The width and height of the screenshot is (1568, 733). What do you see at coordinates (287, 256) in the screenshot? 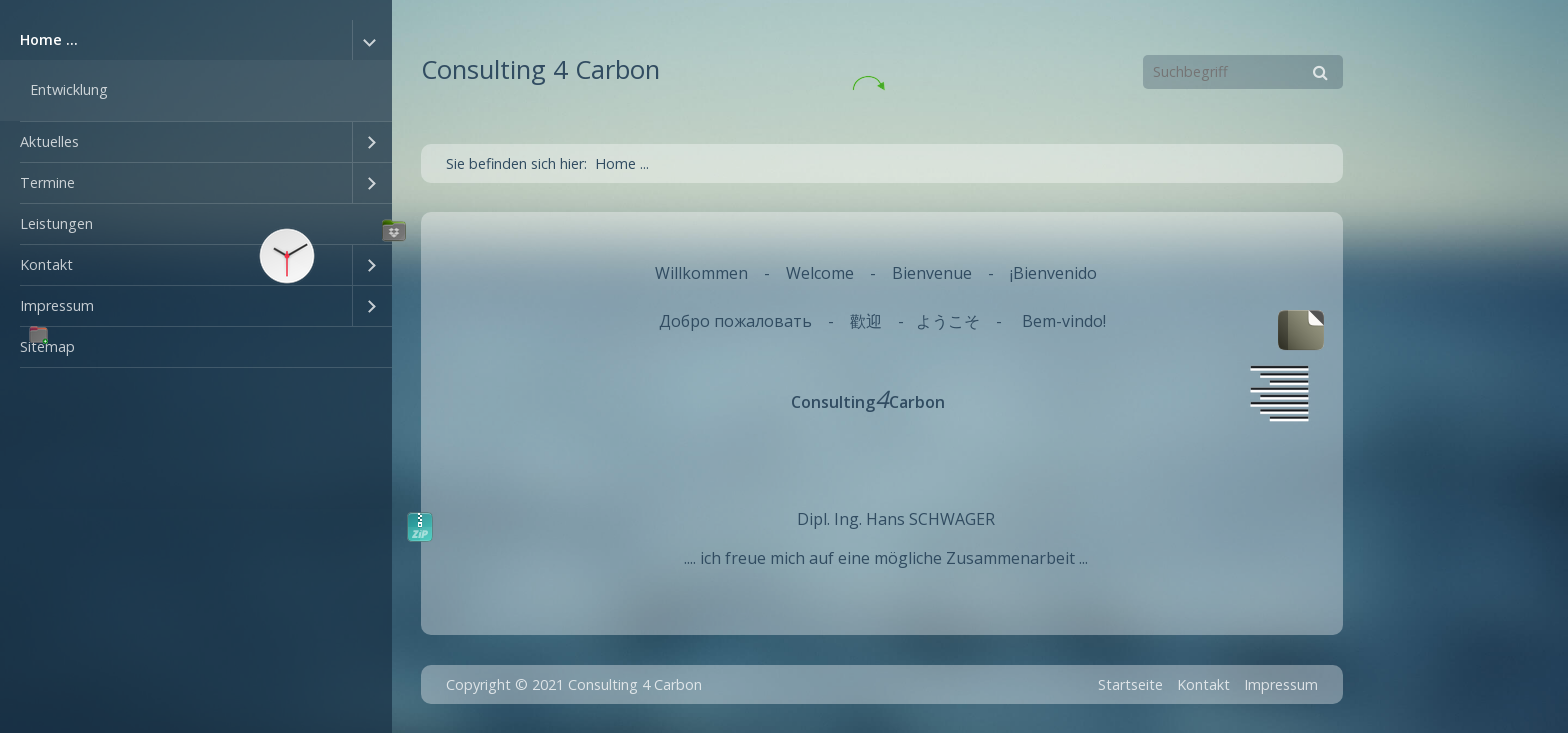
I see `access time and date administration settings` at bounding box center [287, 256].